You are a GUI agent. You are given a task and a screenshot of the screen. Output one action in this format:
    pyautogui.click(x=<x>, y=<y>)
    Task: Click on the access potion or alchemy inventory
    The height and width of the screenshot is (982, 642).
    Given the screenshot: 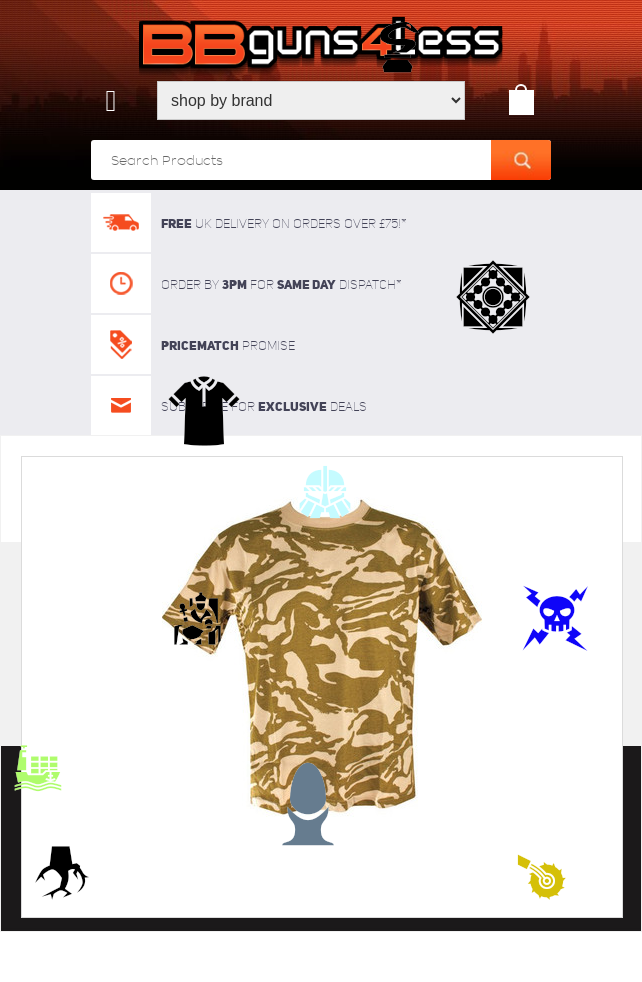 What is the action you would take?
    pyautogui.click(x=397, y=46)
    